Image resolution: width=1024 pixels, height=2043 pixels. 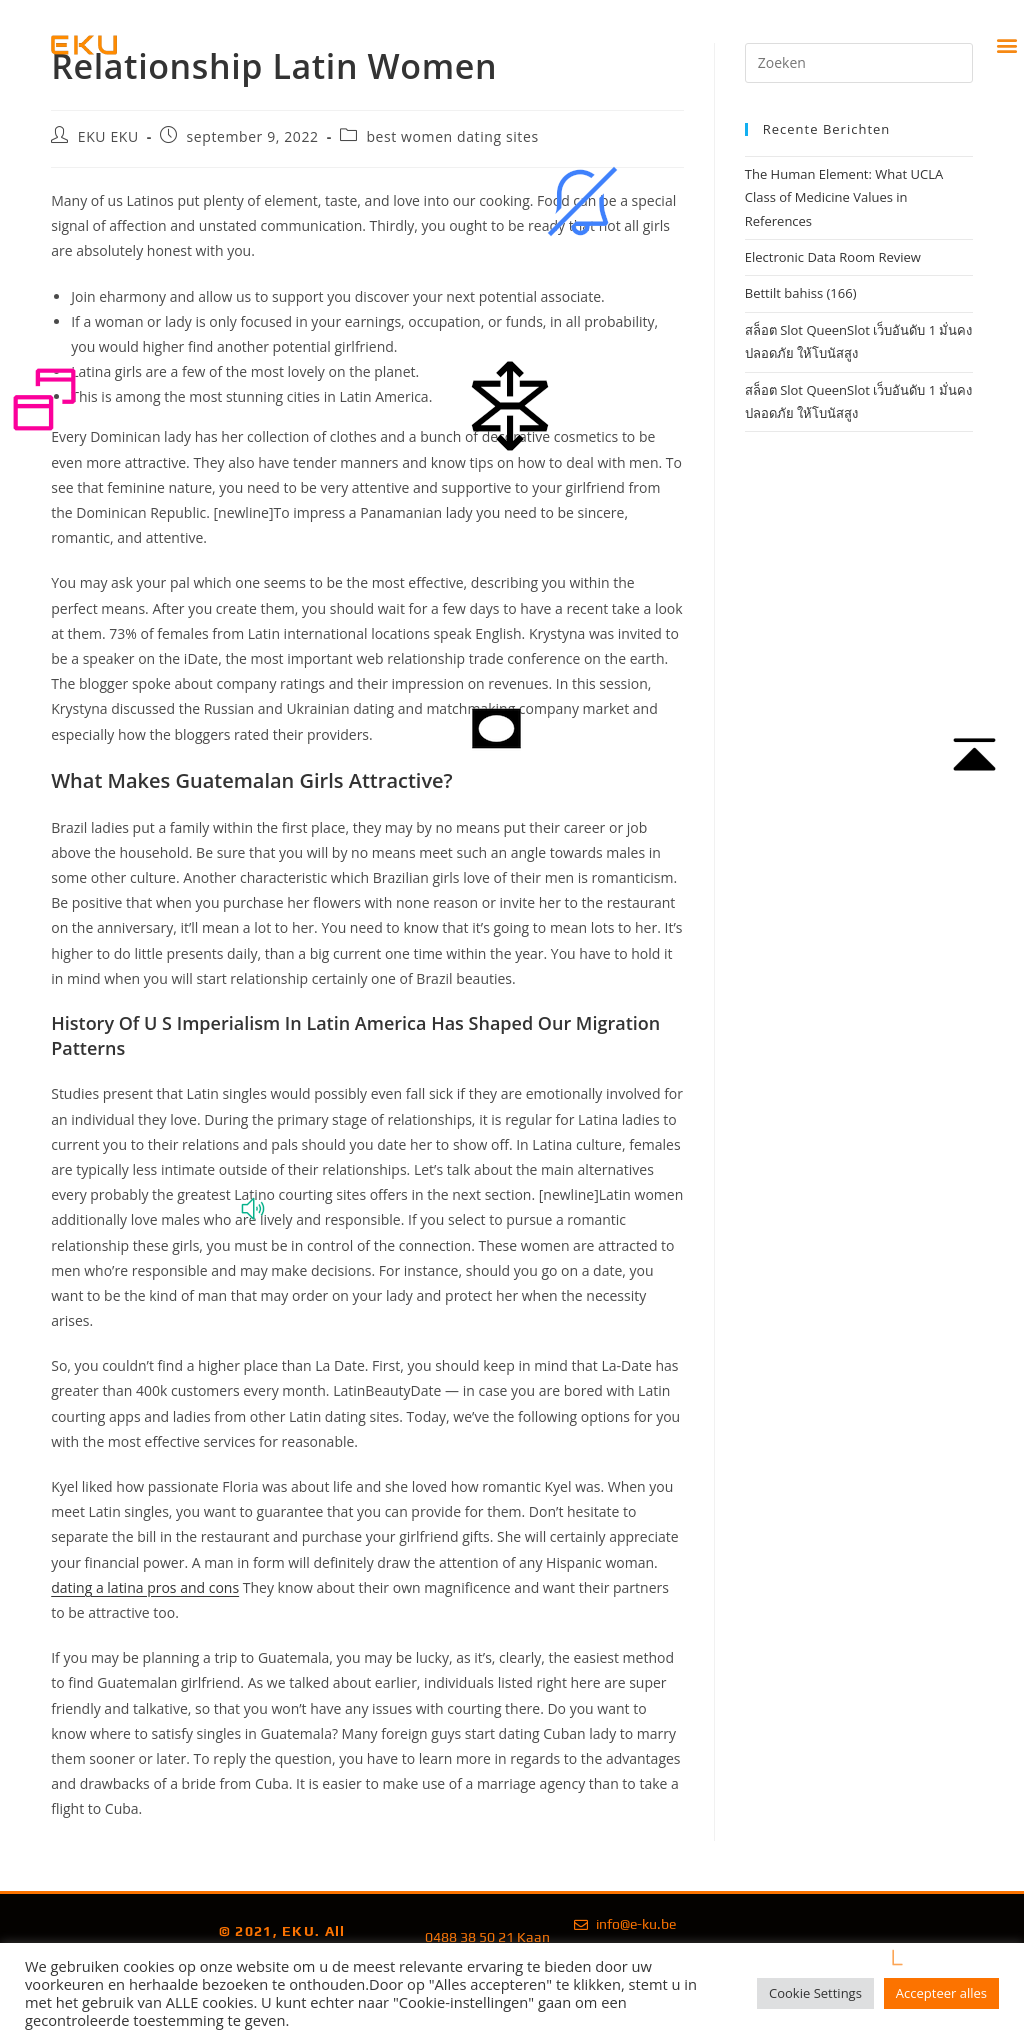 I want to click on collapse to top or minimize panel, so click(x=974, y=753).